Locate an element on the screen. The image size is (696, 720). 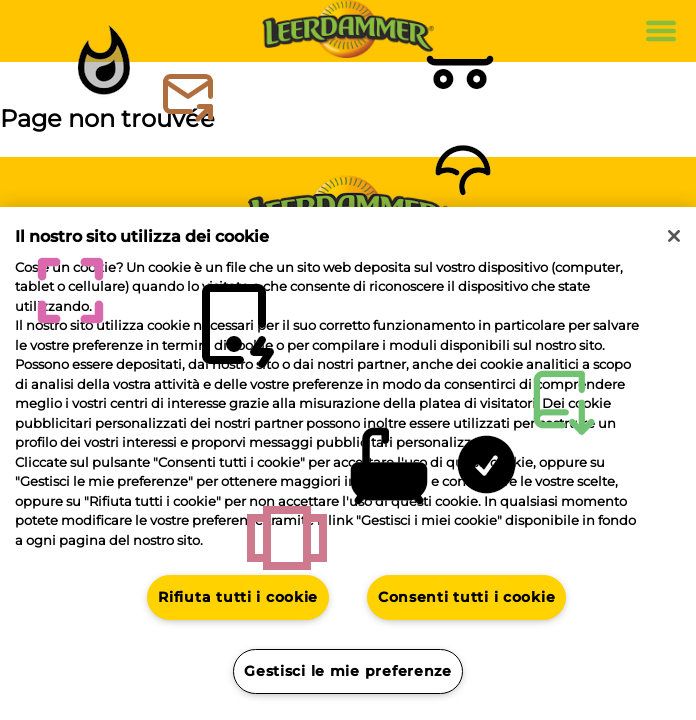
view trending or popular content is located at coordinates (104, 62).